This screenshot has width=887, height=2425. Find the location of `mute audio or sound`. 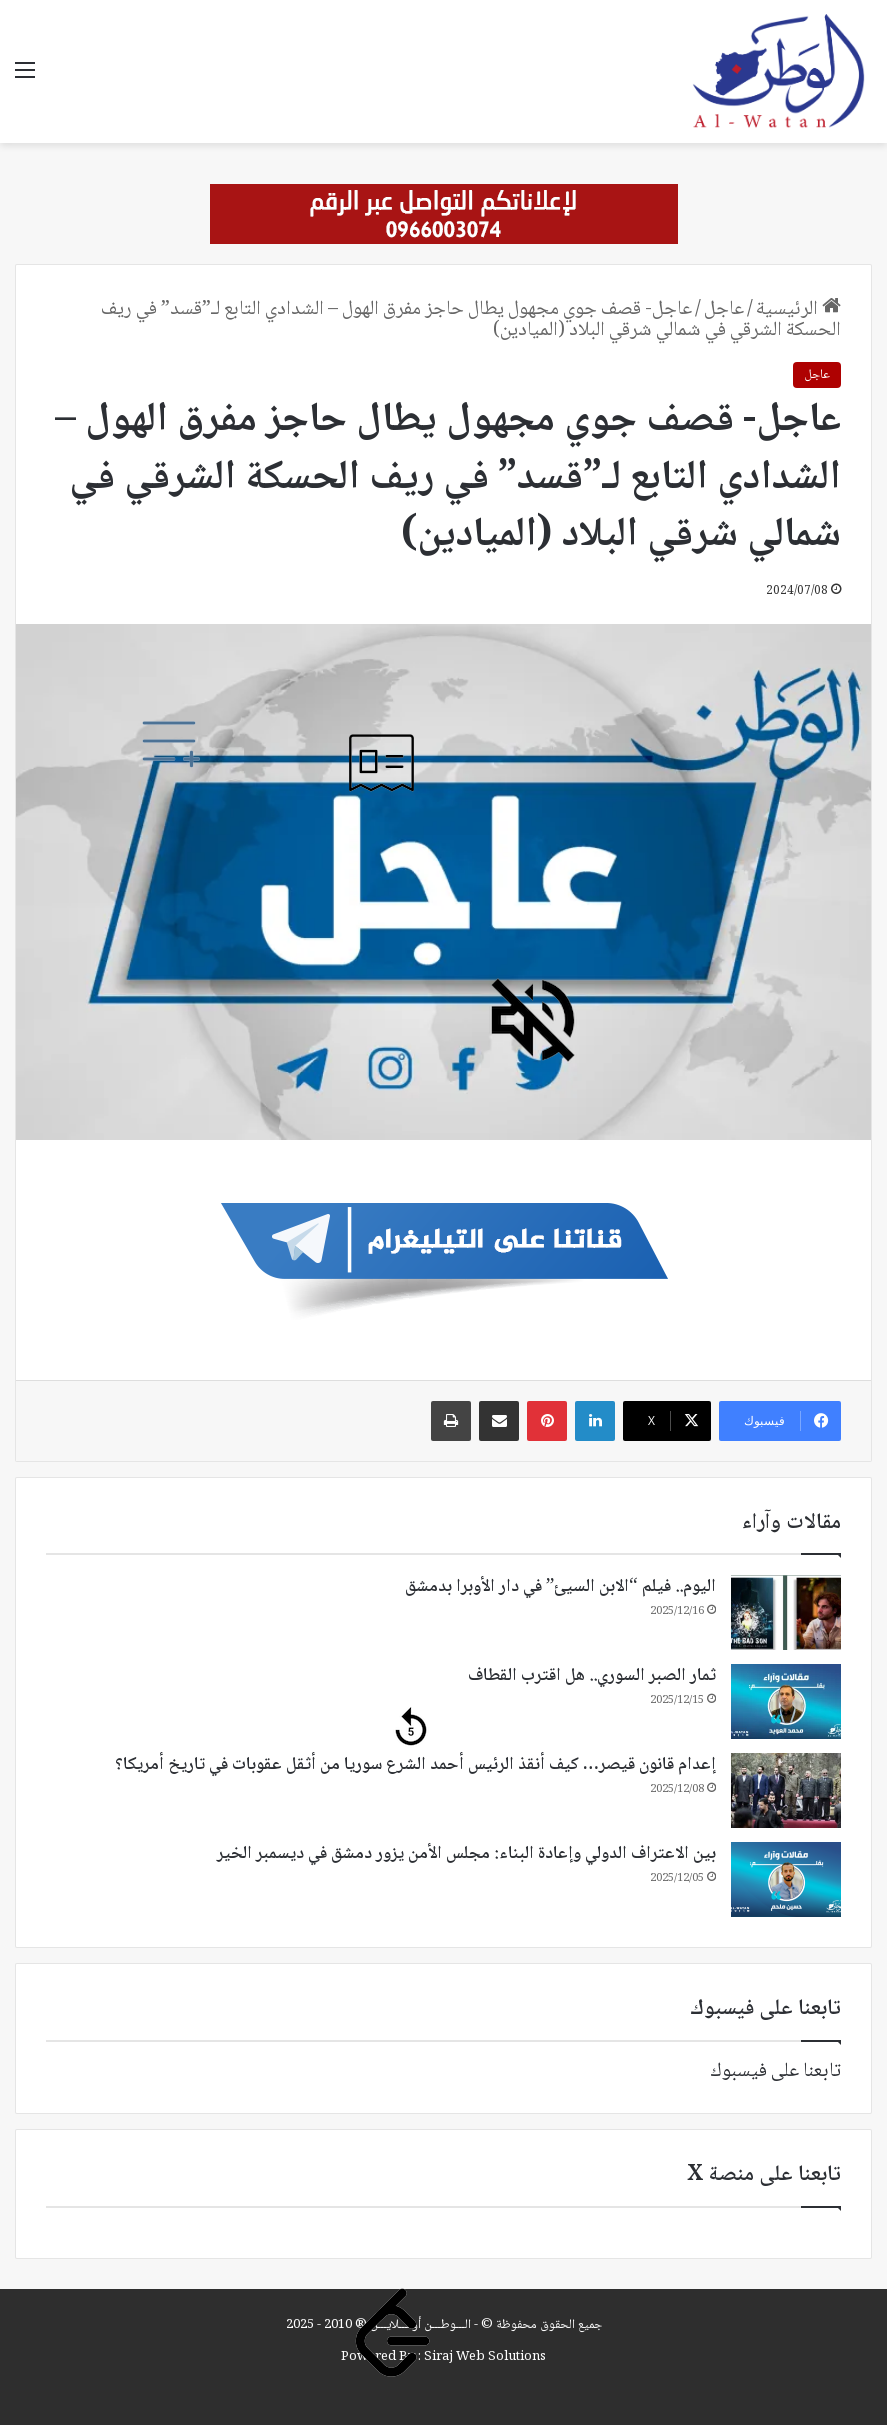

mute audio or sound is located at coordinates (533, 1020).